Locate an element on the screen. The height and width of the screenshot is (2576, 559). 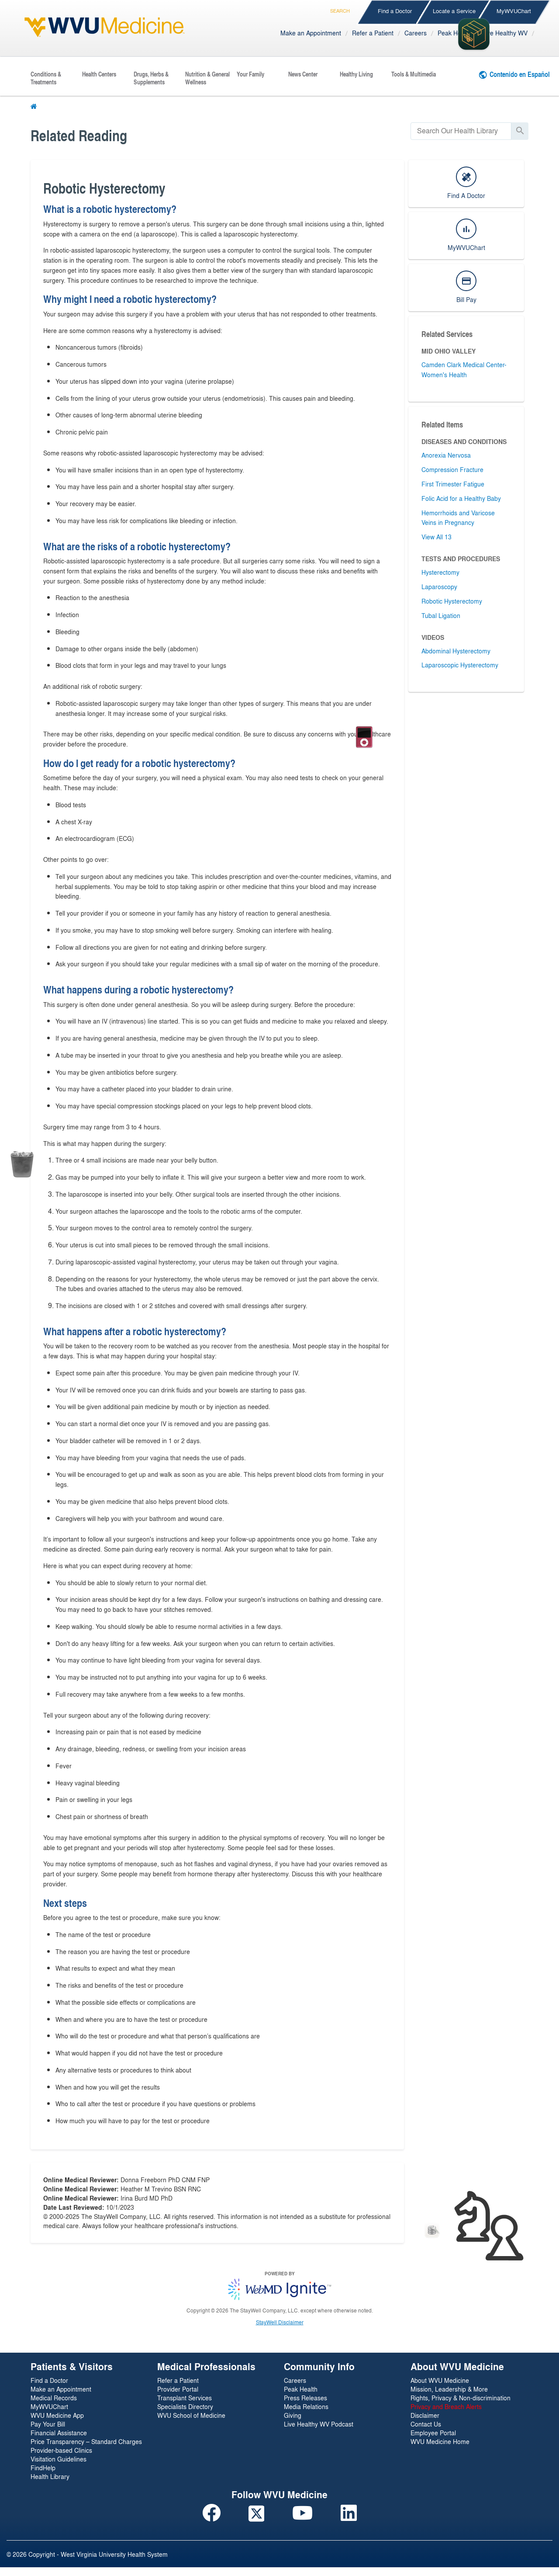
open bee package manager application is located at coordinates (474, 34).